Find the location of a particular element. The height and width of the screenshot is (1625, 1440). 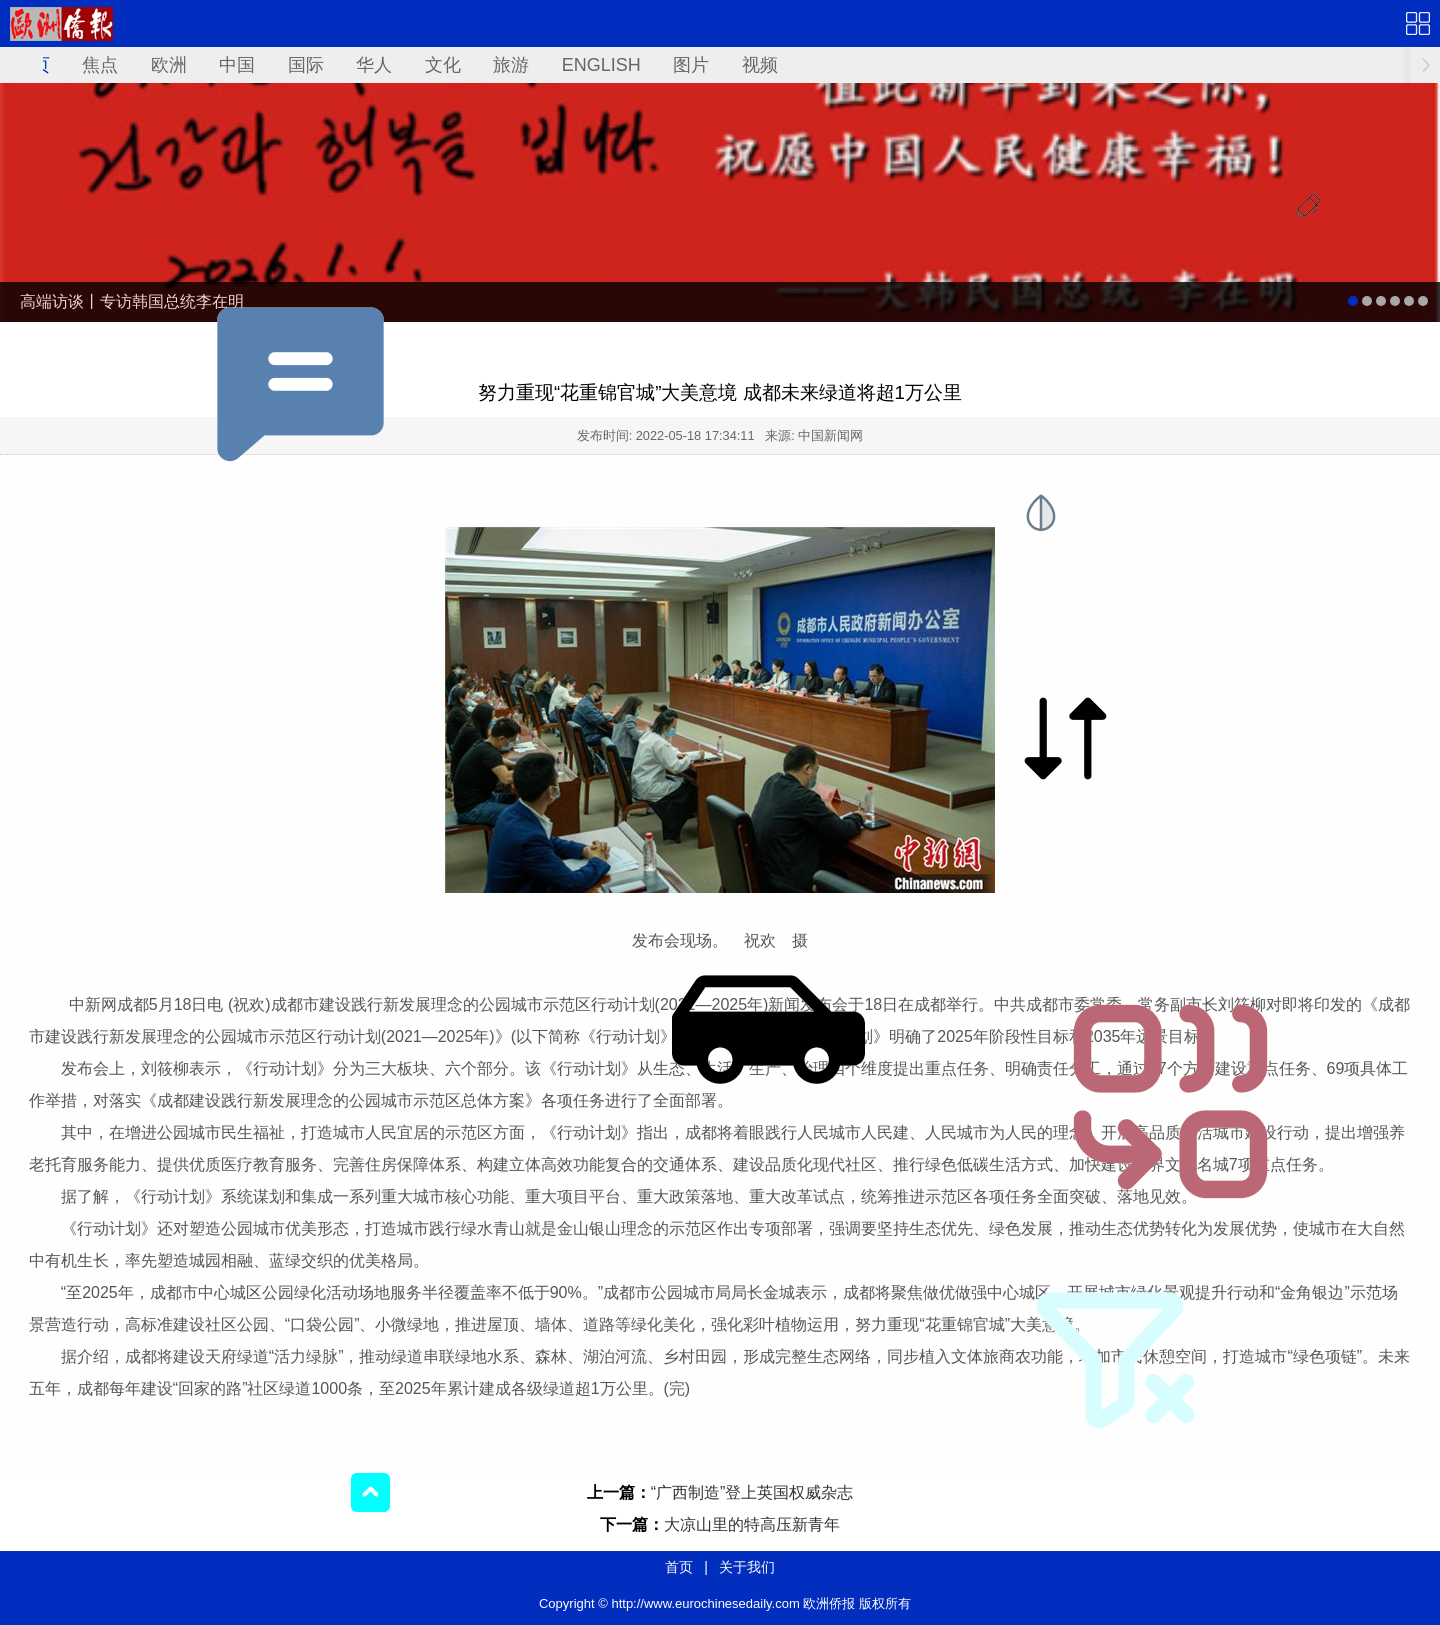

merge or combine selected items is located at coordinates (1170, 1101).